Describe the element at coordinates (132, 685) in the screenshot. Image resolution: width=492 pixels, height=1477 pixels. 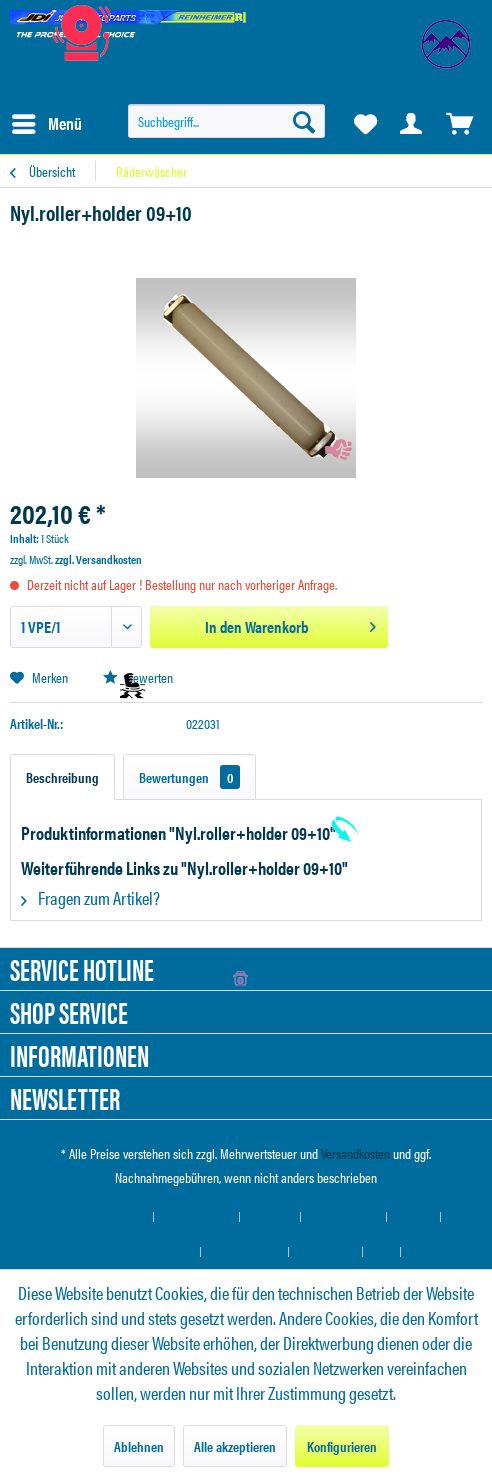
I see `activate ground slam ability` at that location.